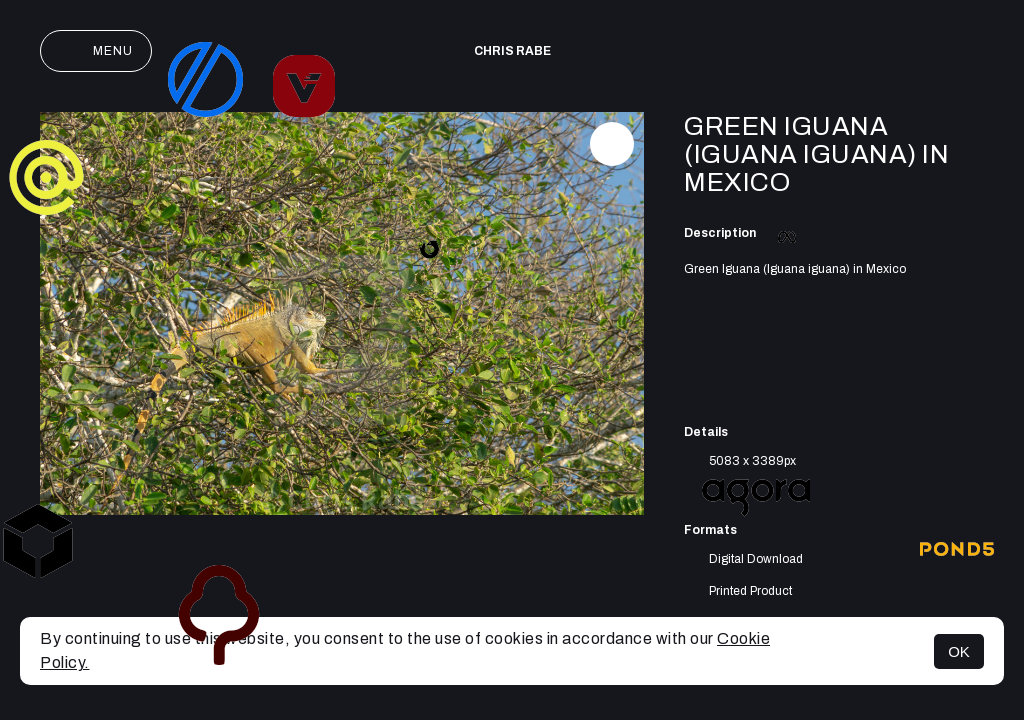 The image size is (1024, 720). Describe the element at coordinates (957, 549) in the screenshot. I see `visit pond5 stock media marketplace` at that location.